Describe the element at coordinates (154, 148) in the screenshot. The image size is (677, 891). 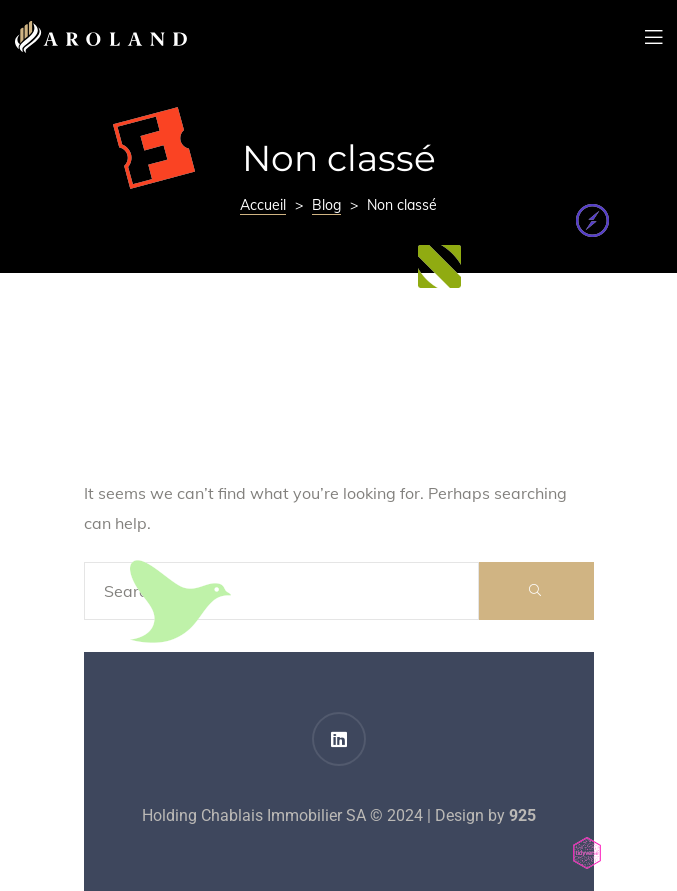
I see `open the Fandango app for movie tickets` at that location.